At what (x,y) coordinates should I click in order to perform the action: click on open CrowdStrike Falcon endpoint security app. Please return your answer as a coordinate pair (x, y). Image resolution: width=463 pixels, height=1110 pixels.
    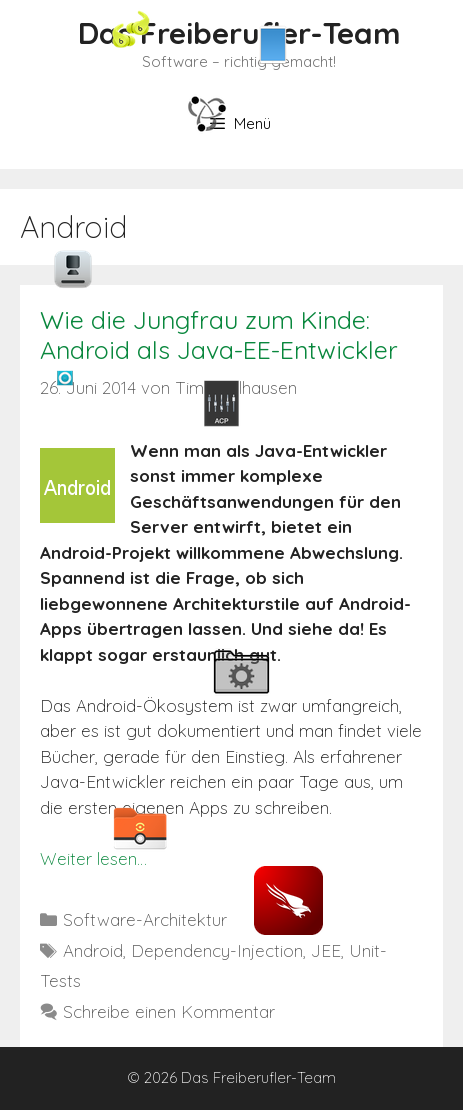
    Looking at the image, I should click on (288, 900).